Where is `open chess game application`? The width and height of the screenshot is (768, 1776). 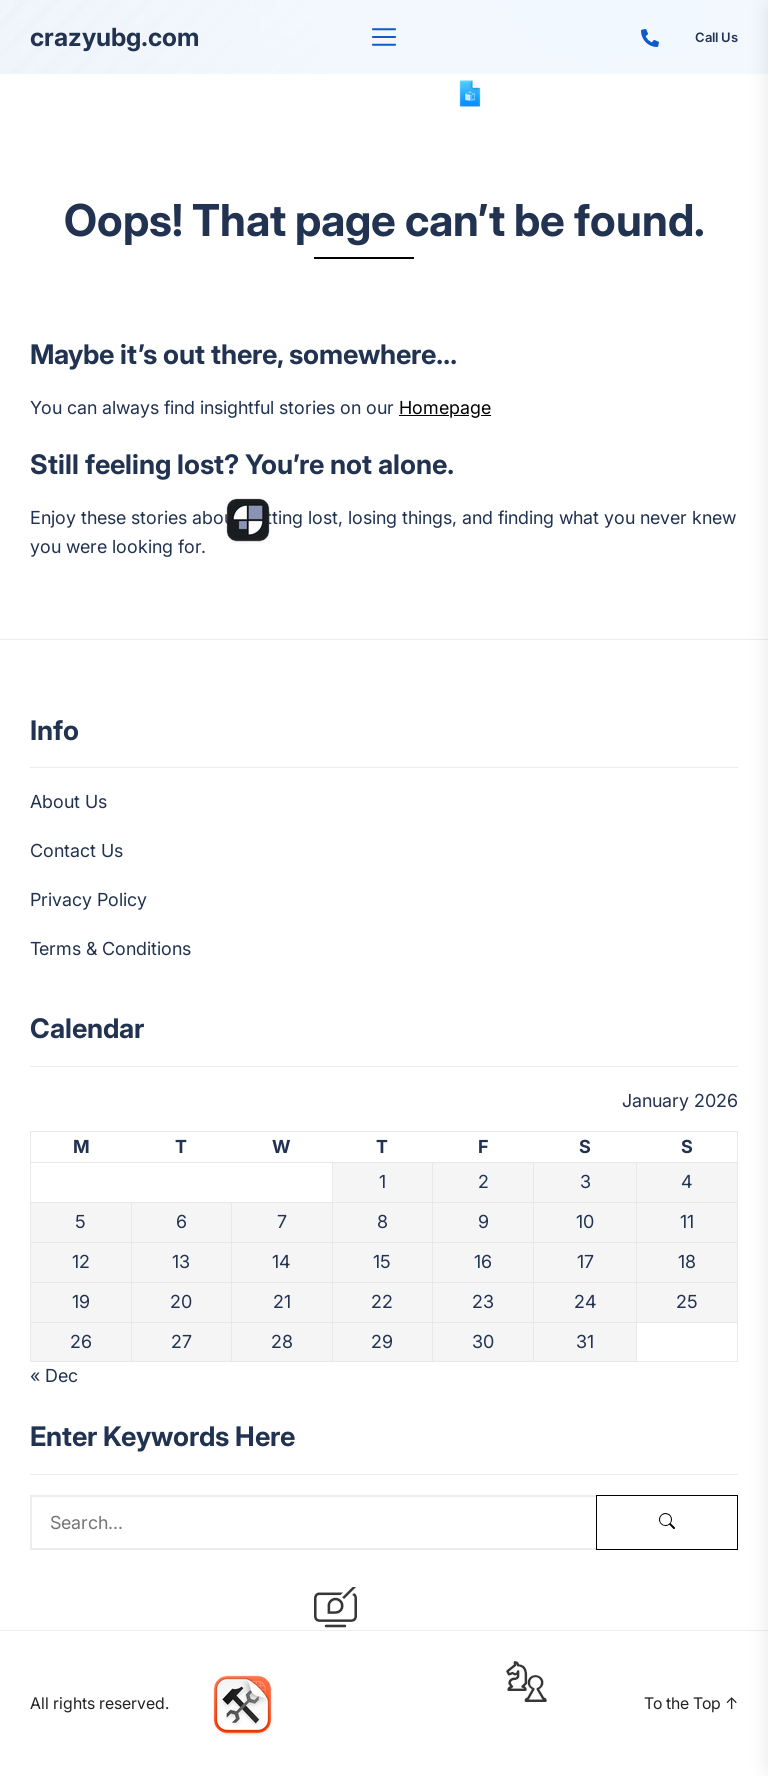
open chess game application is located at coordinates (526, 1681).